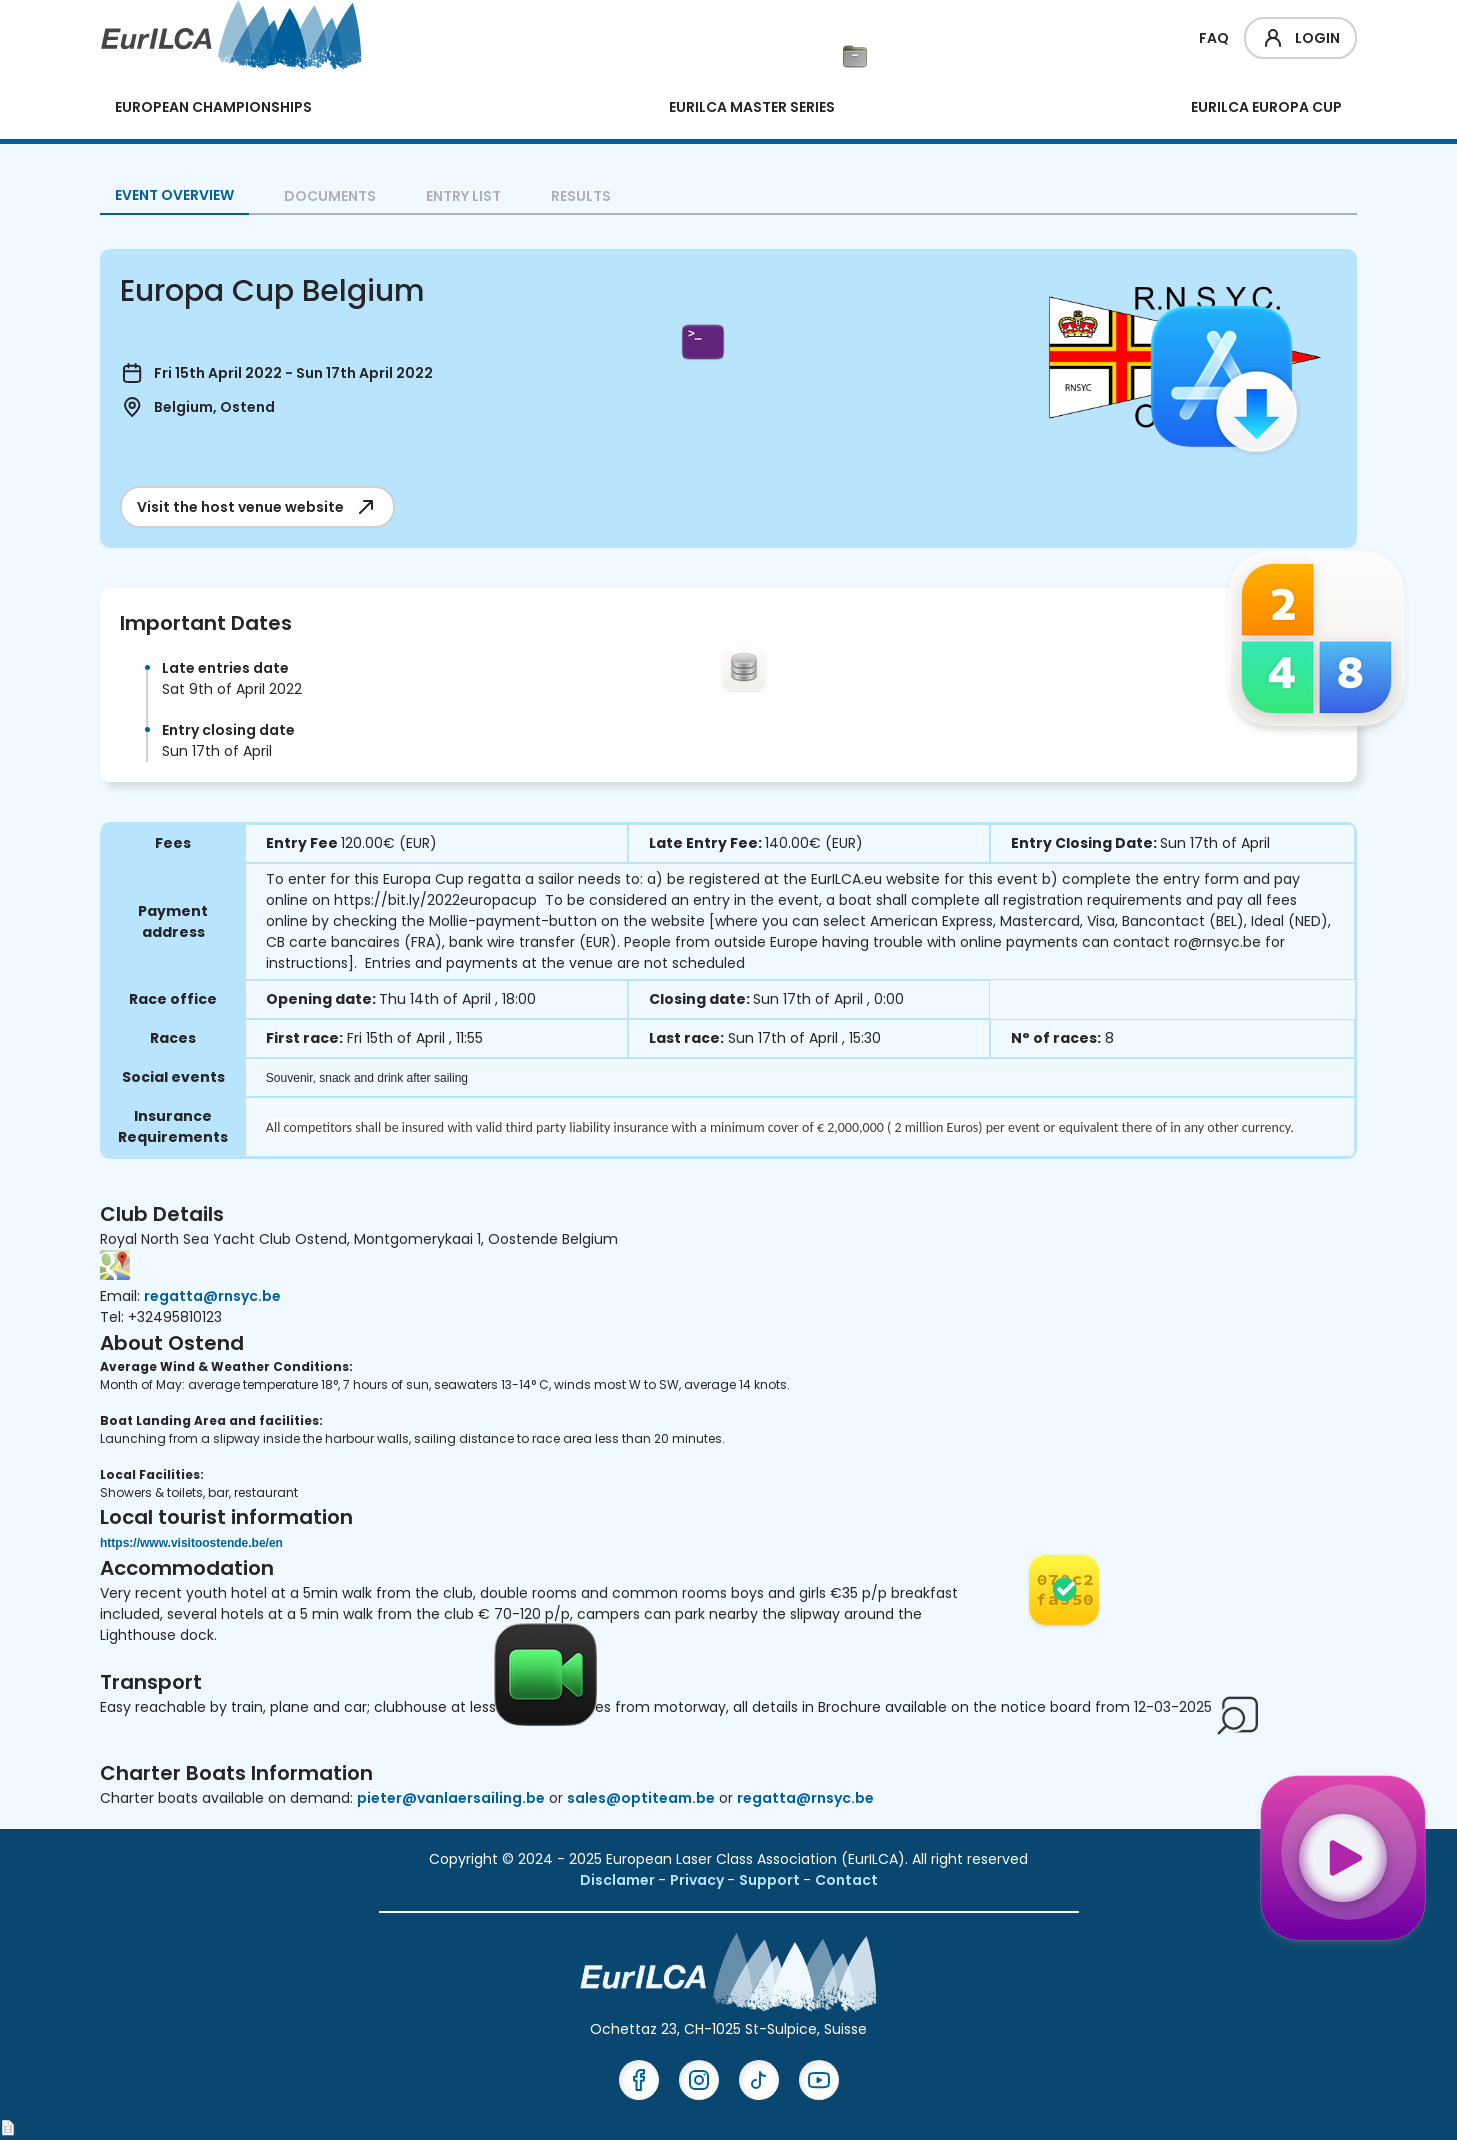 The image size is (1457, 2140). What do you see at coordinates (744, 668) in the screenshot?
I see `open sqlitebrowser database application` at bounding box center [744, 668].